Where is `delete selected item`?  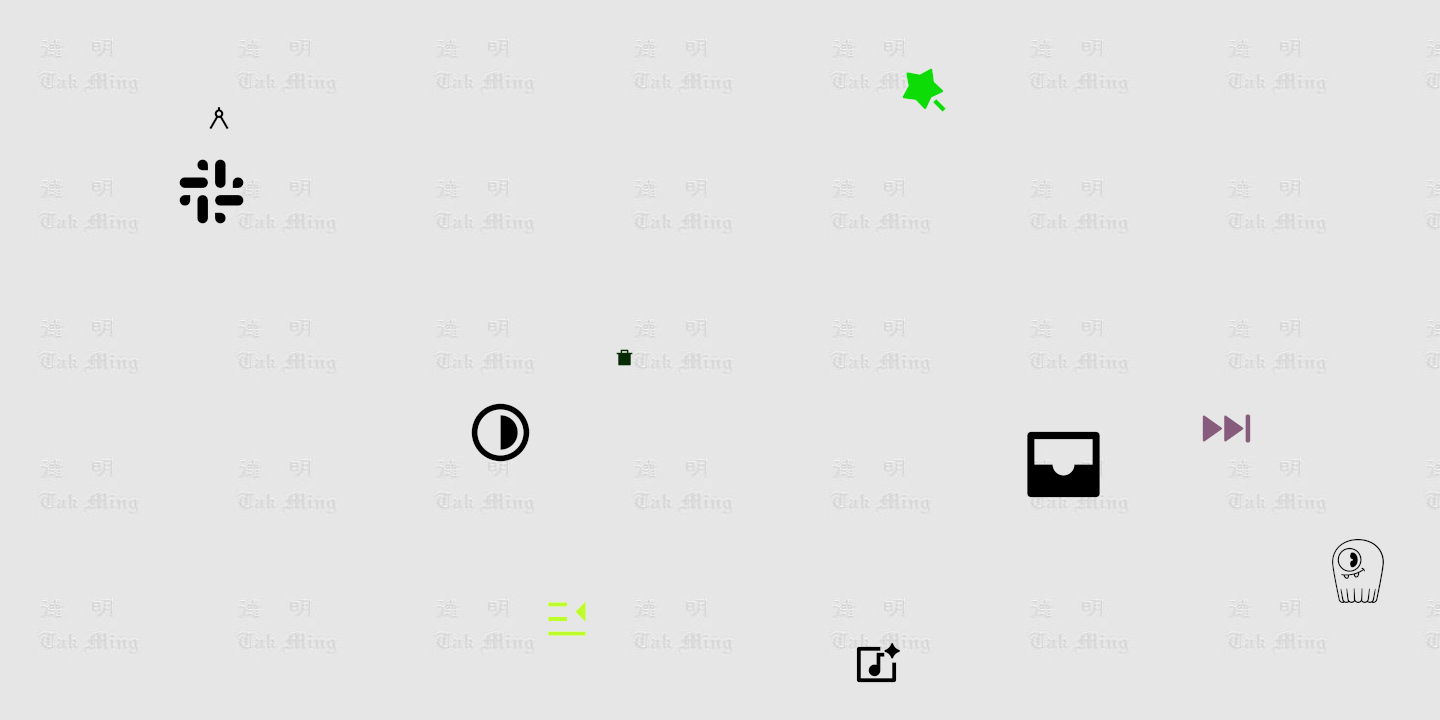 delete selected item is located at coordinates (624, 357).